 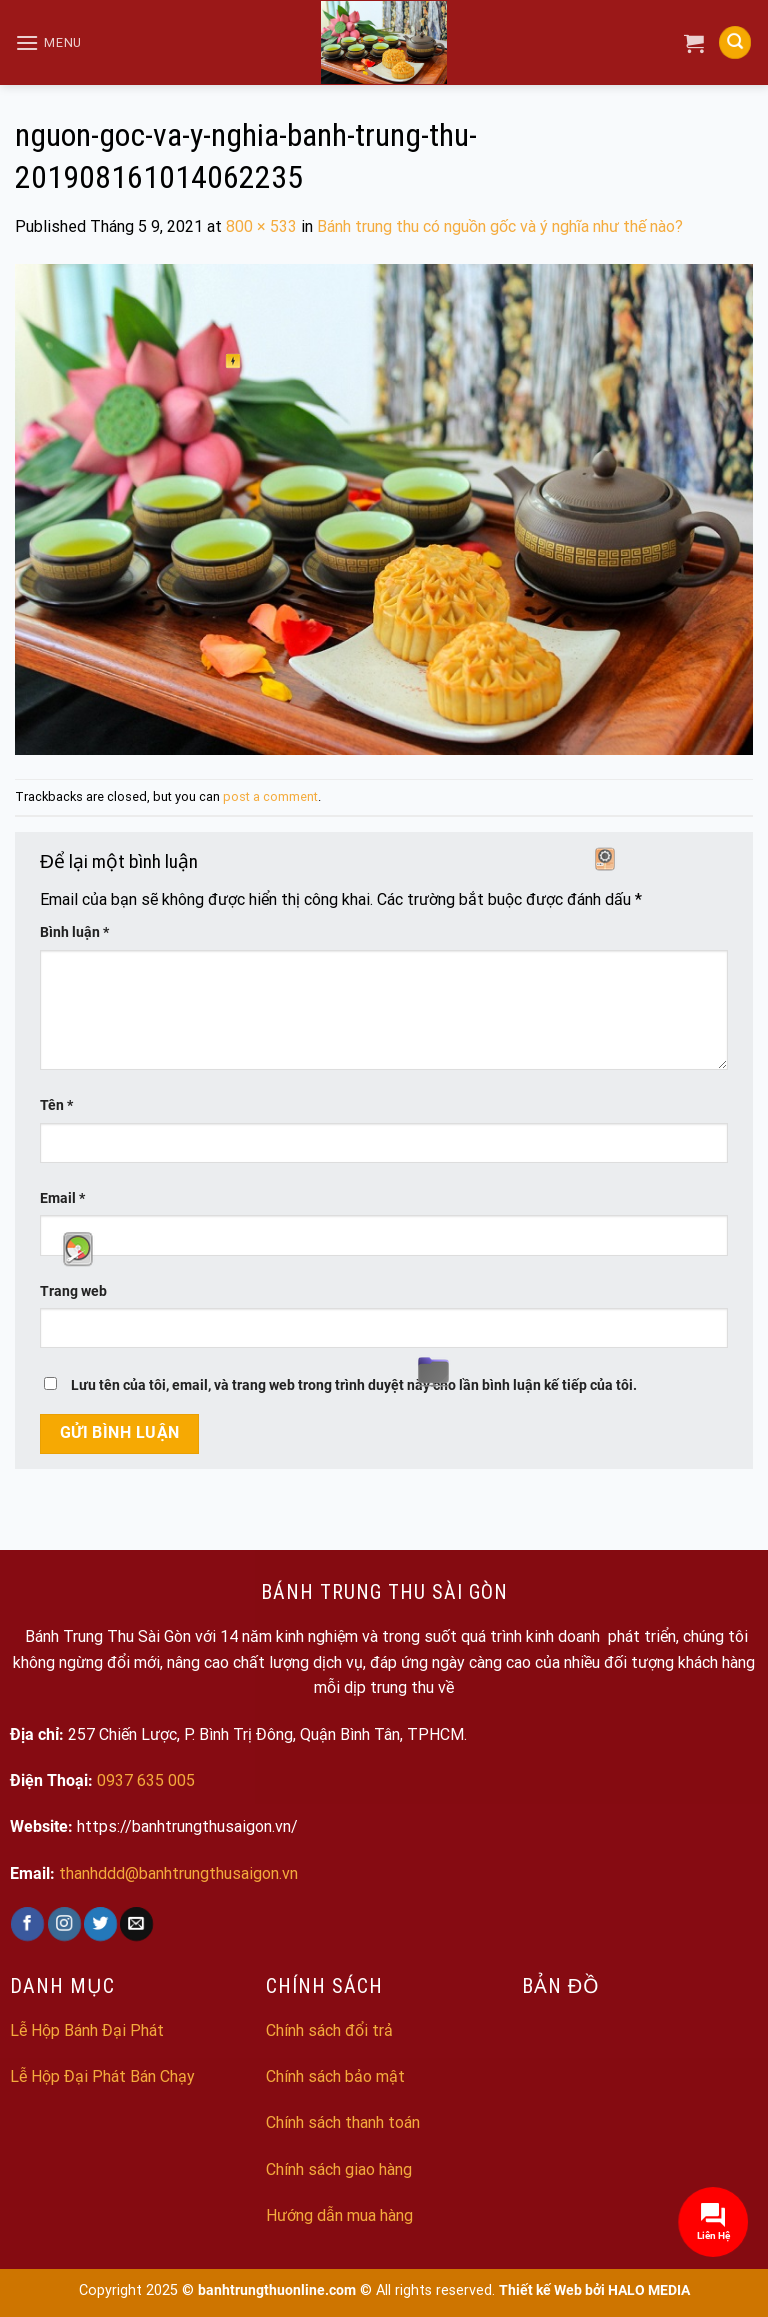 I want to click on indicates package manager is processing updates, so click(x=605, y=859).